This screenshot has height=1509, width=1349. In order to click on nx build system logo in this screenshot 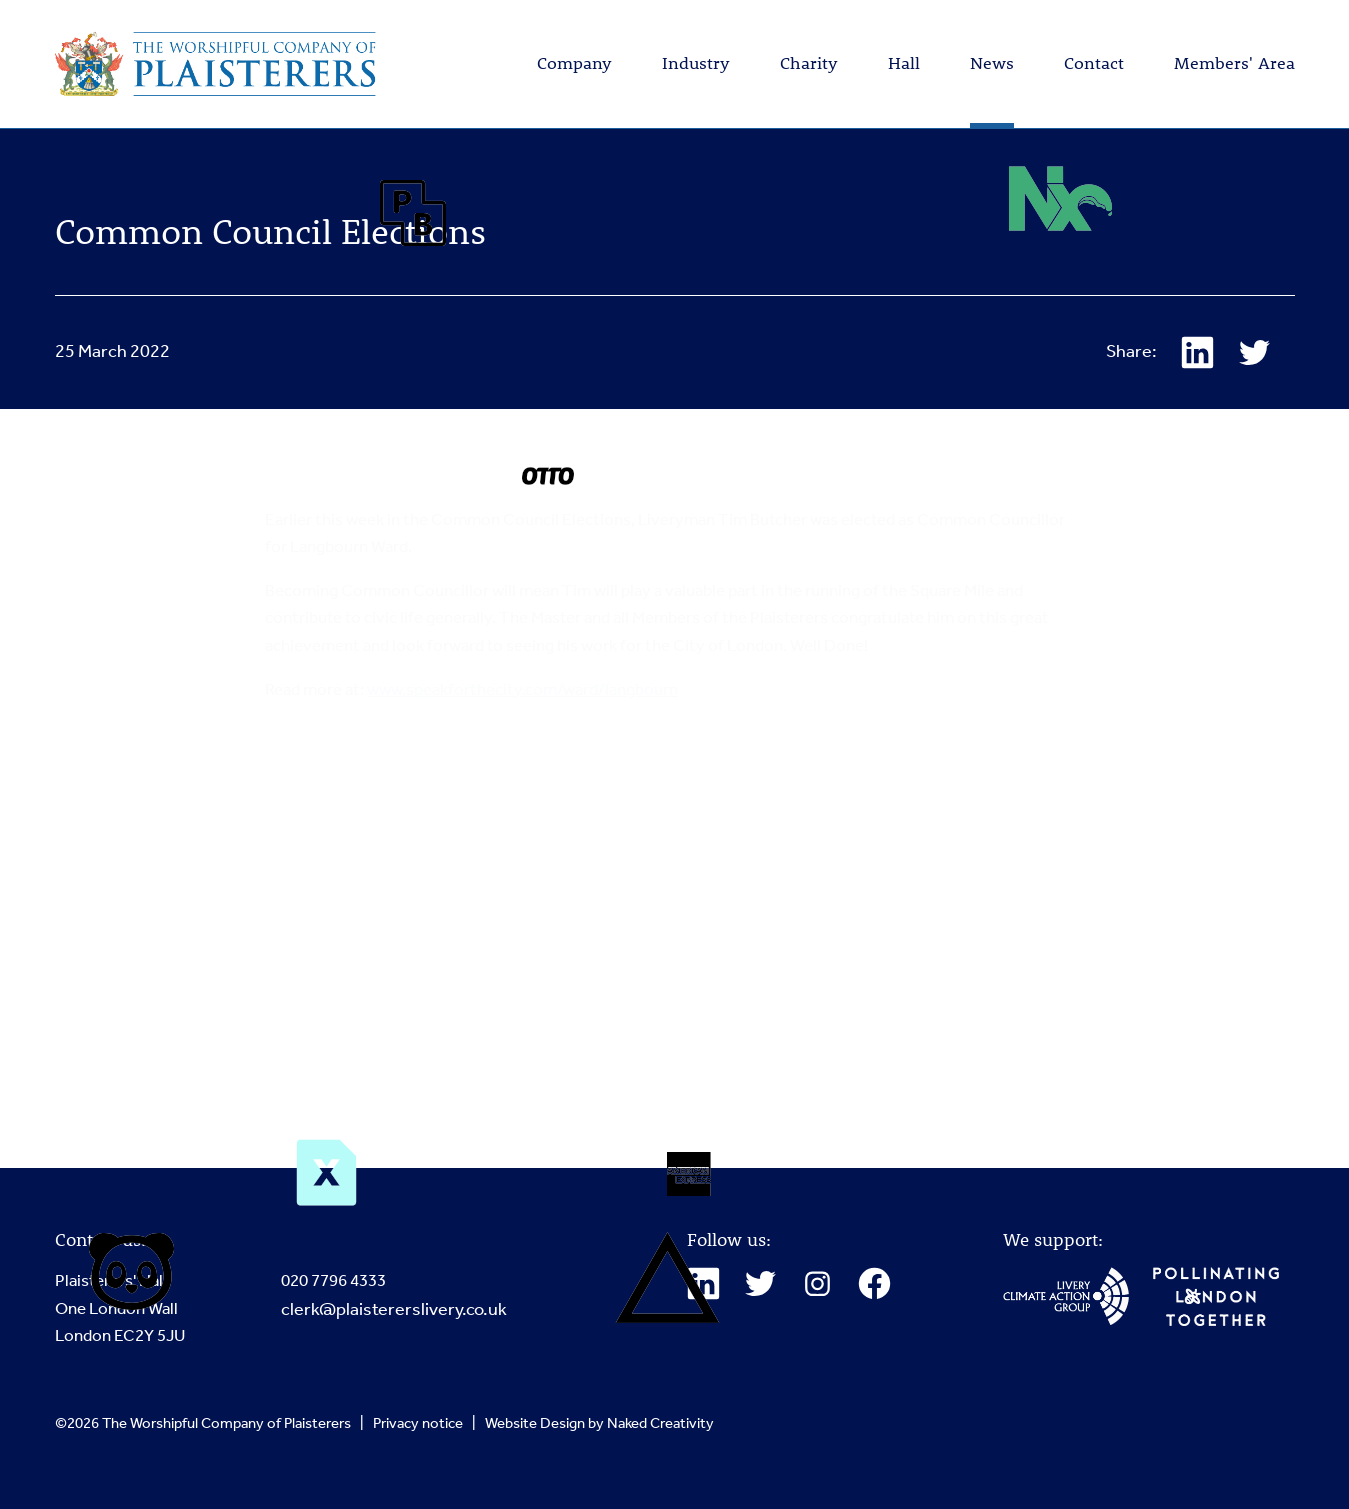, I will do `click(1060, 198)`.